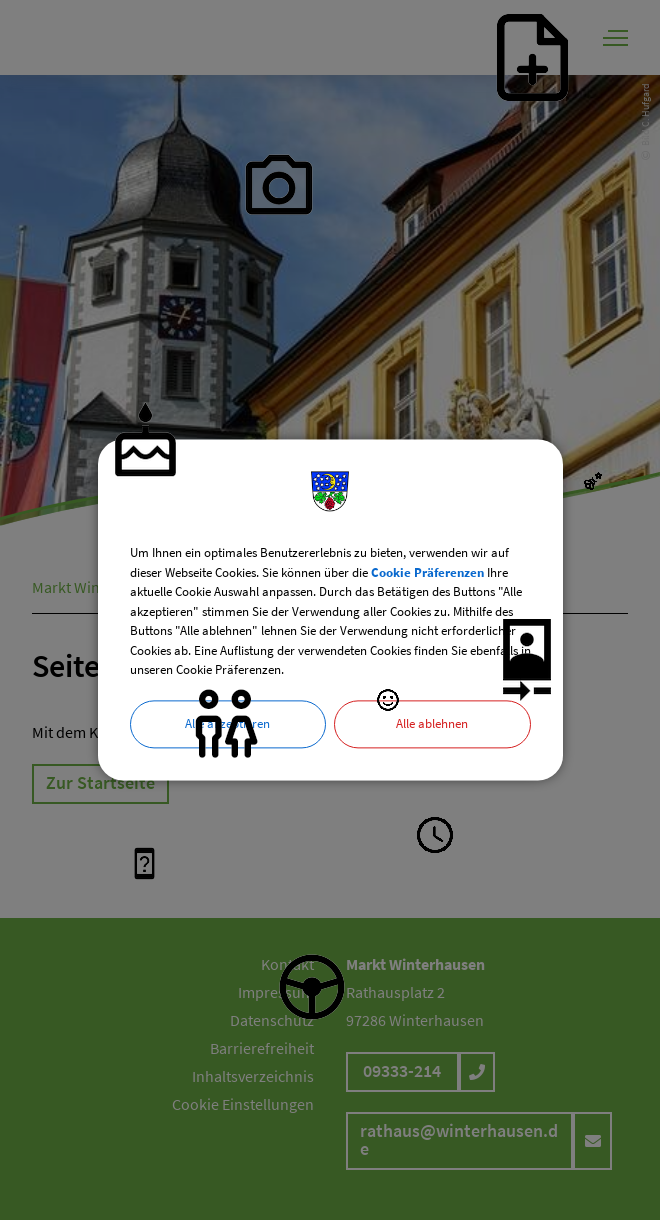  Describe the element at coordinates (435, 835) in the screenshot. I see `view time or clock settings` at that location.